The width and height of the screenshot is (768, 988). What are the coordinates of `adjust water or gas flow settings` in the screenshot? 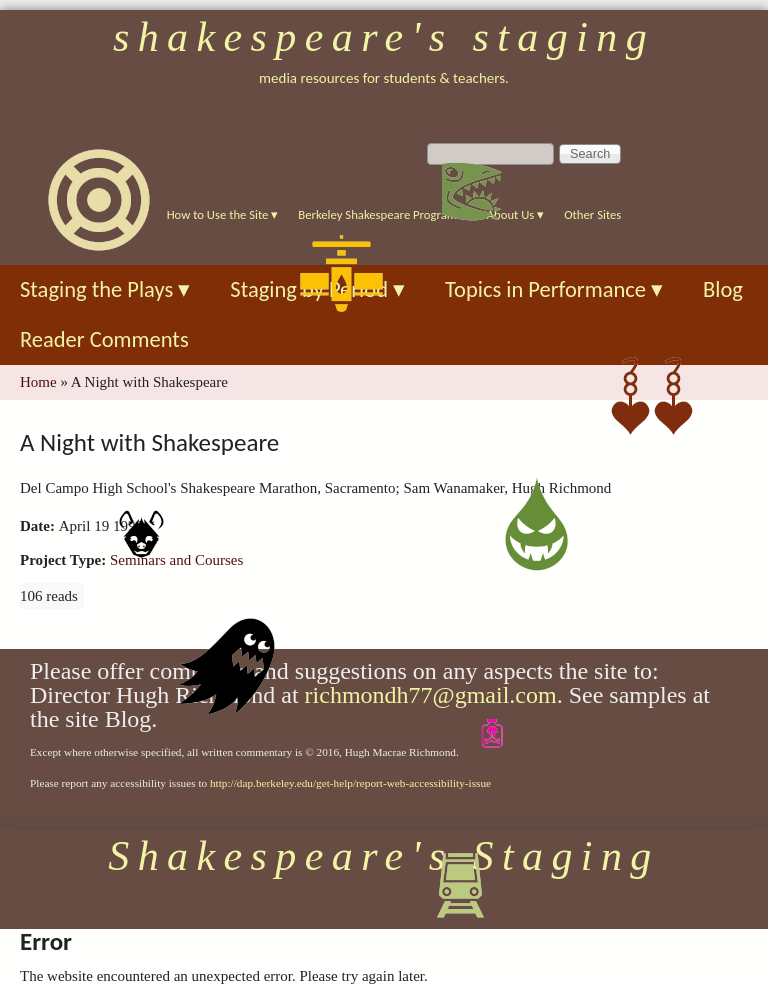 It's located at (341, 273).